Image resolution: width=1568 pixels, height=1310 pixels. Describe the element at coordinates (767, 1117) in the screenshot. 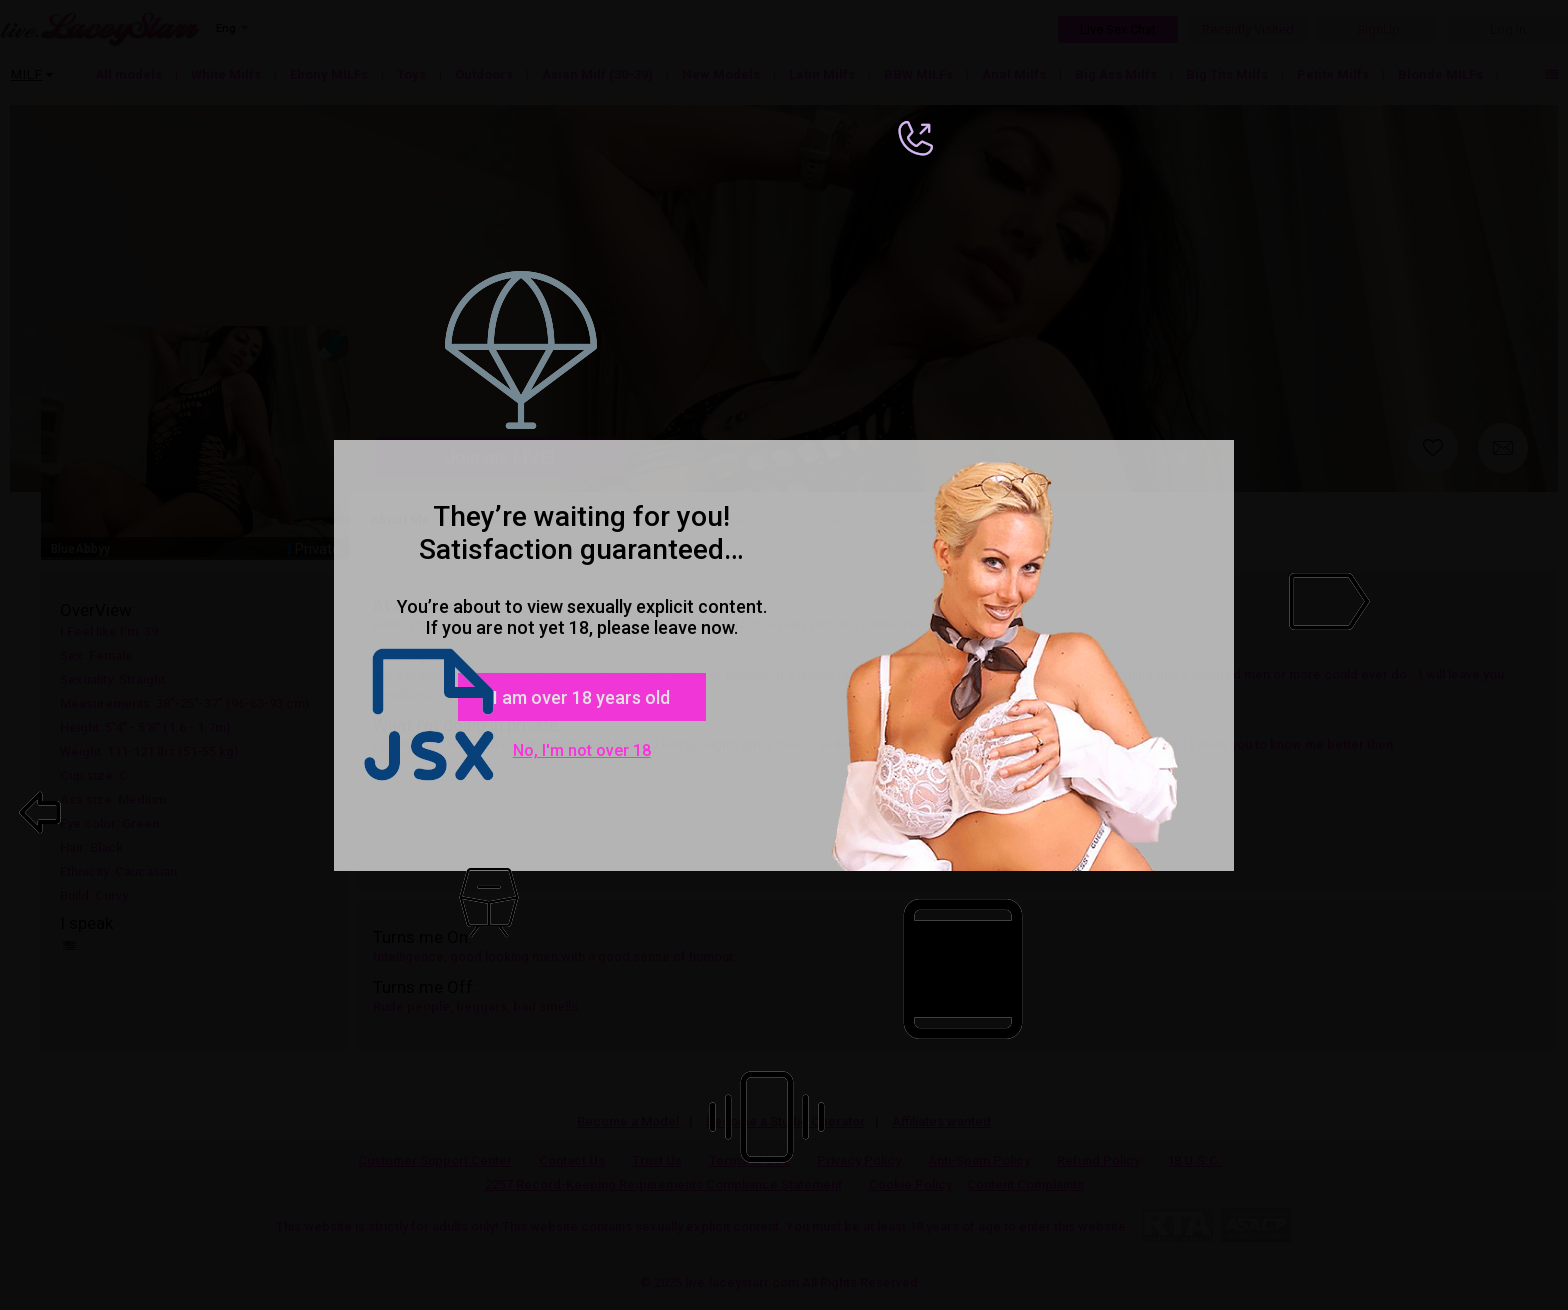

I see `toggle vibrate mode on device` at that location.